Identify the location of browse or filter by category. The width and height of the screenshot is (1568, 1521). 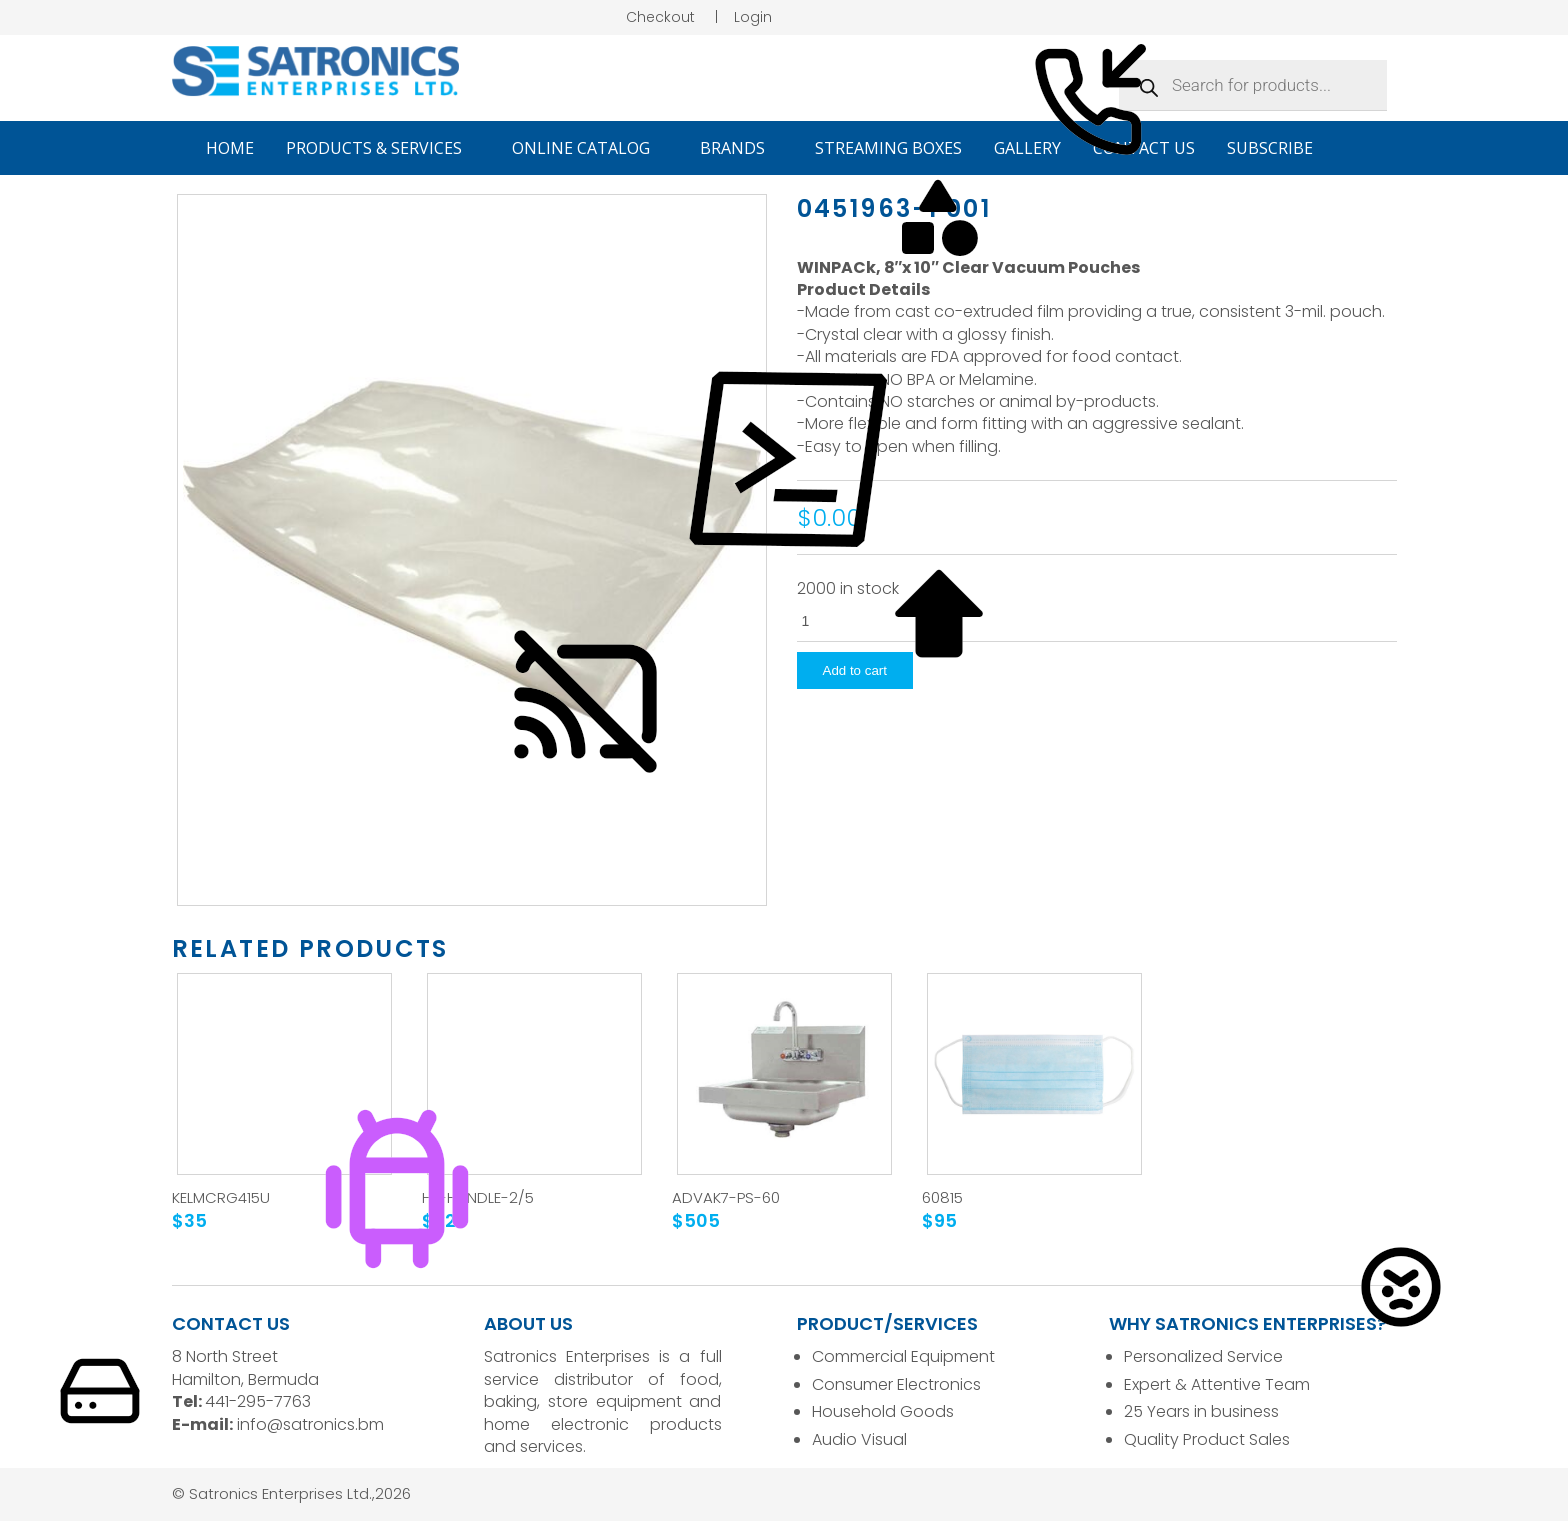
(938, 216).